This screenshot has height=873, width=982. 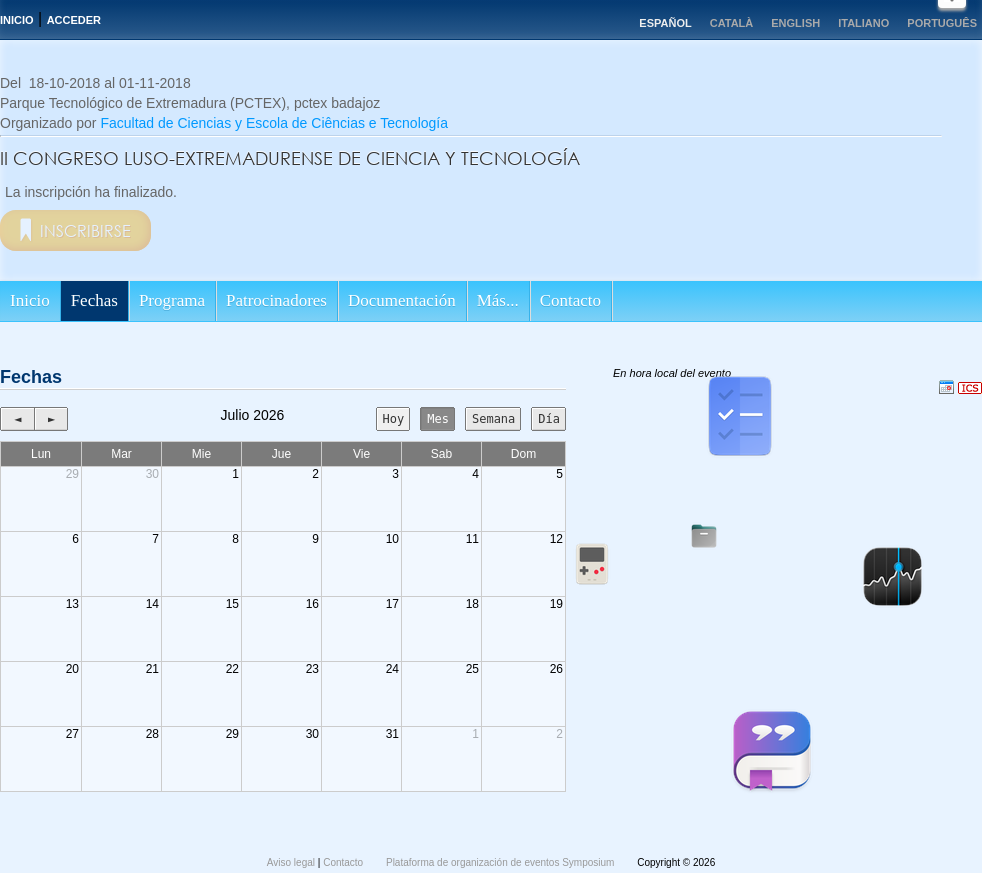 What do you see at coordinates (704, 536) in the screenshot?
I see `open the file manager application` at bounding box center [704, 536].